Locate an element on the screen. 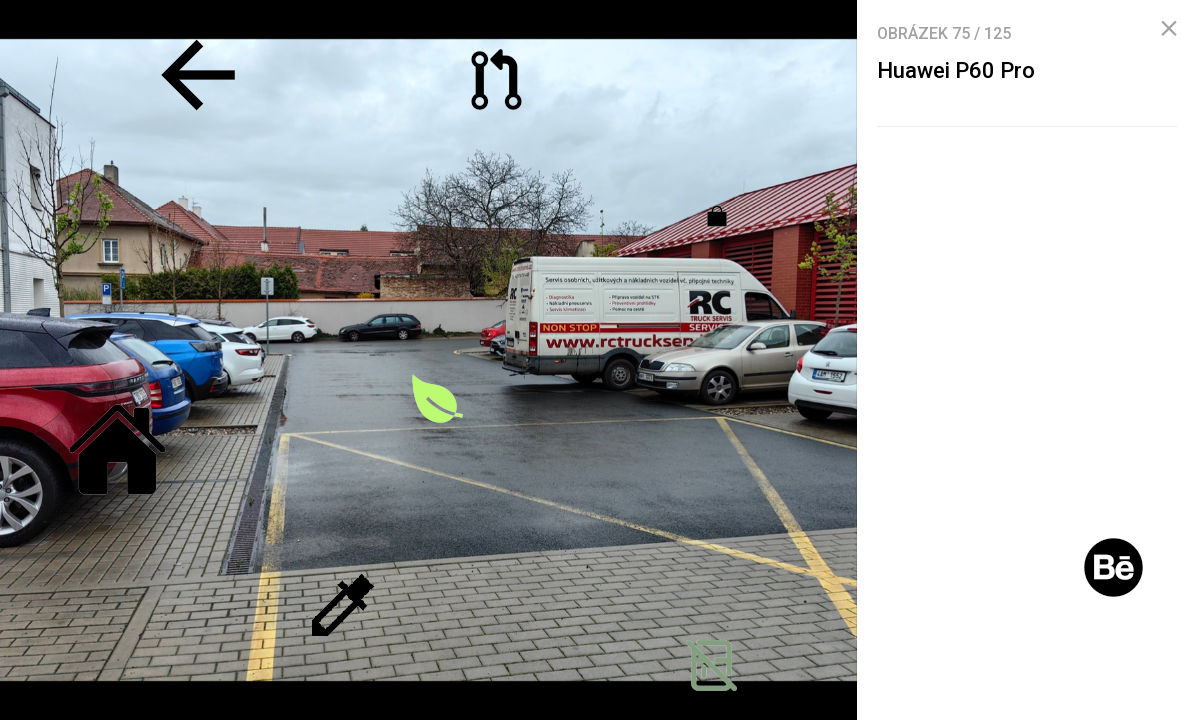 The image size is (1197, 720). pick a color from the image using the eyedropper tool is located at coordinates (342, 605).